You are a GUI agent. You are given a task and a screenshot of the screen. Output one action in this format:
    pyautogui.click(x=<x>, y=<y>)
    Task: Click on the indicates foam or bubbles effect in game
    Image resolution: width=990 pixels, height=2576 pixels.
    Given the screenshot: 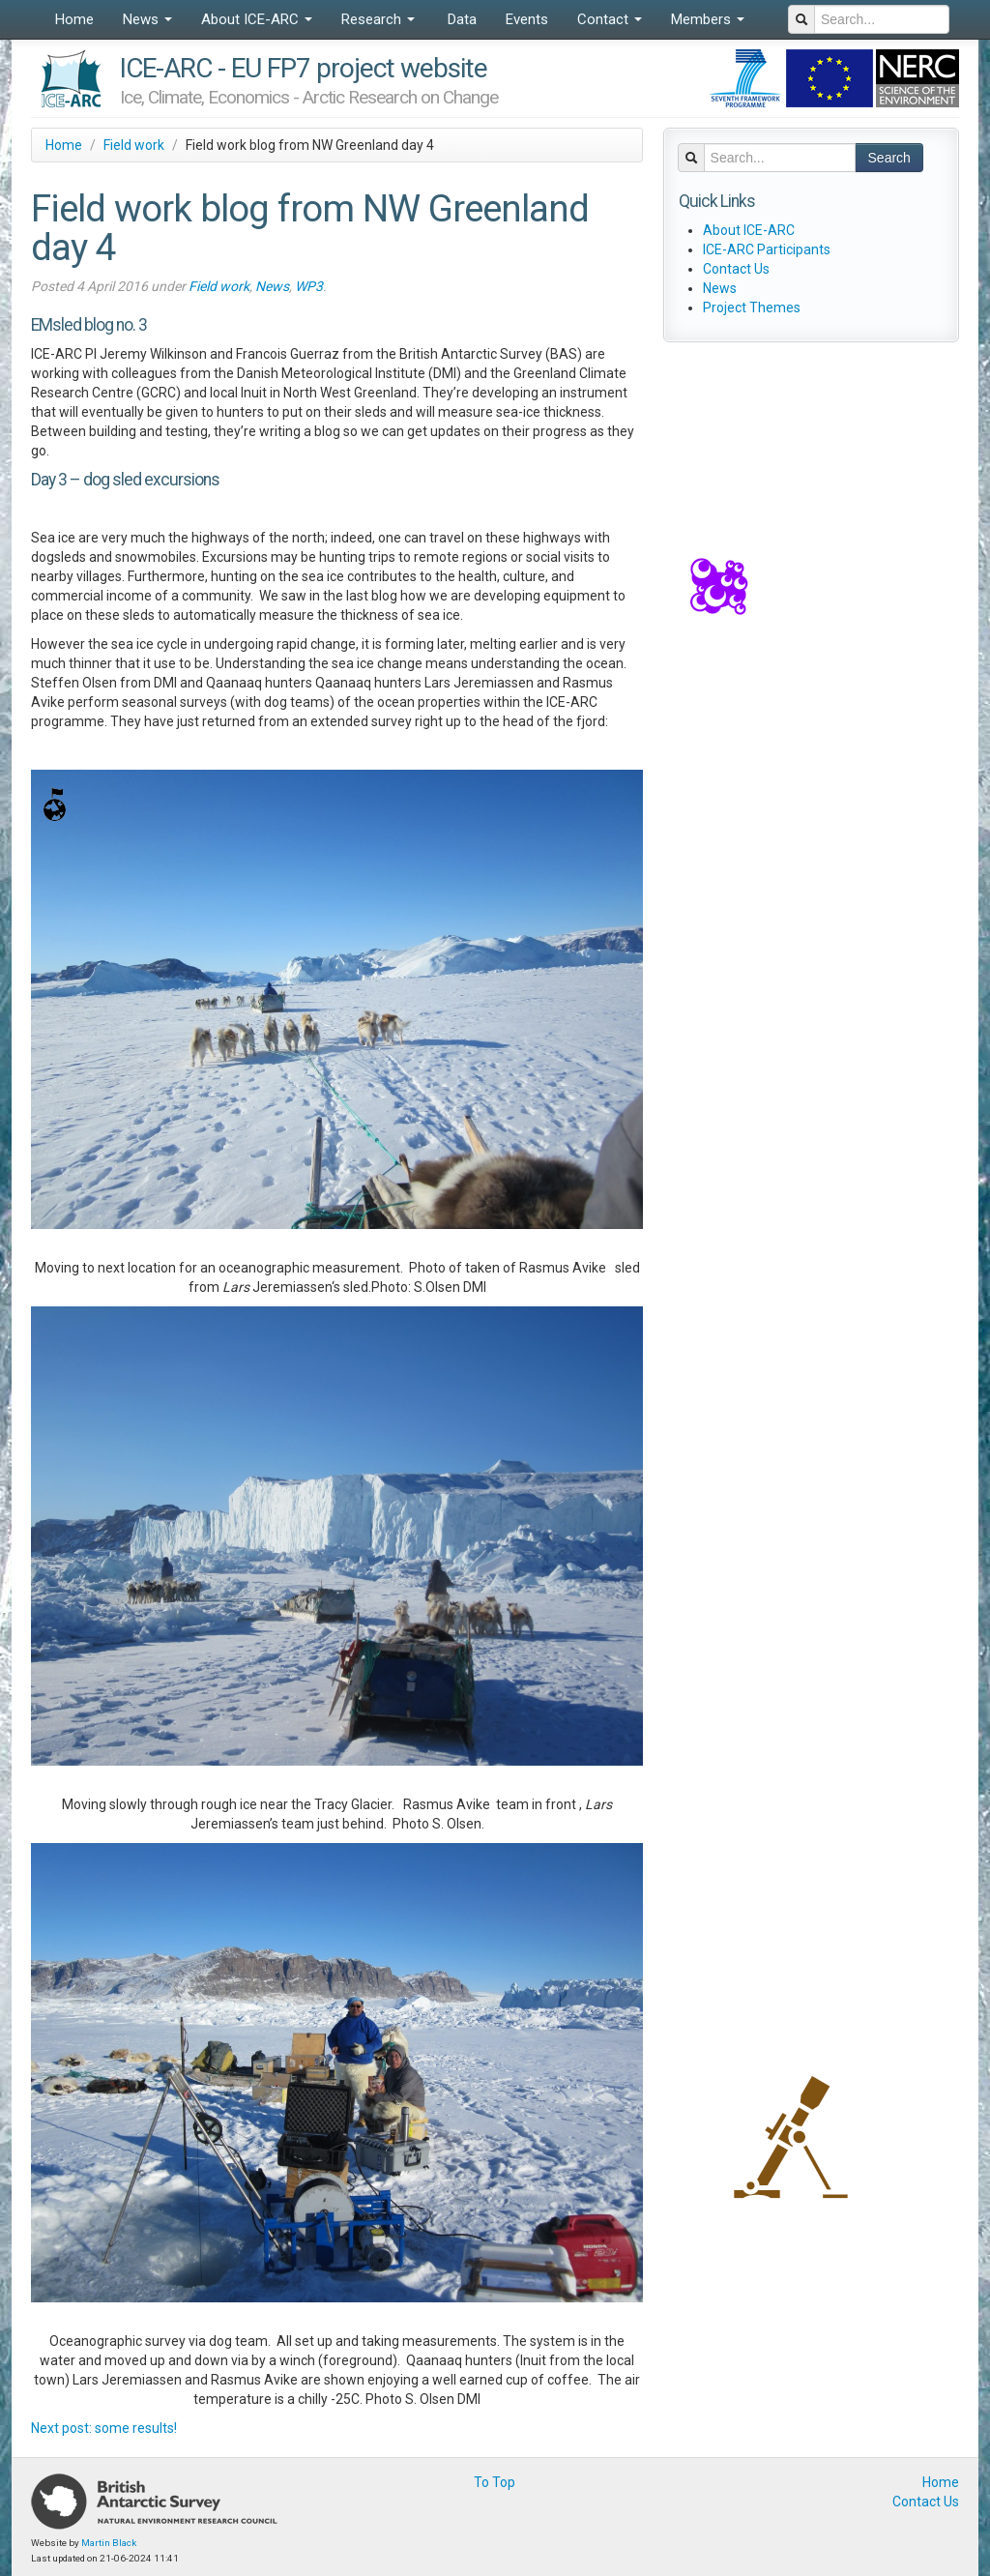 What is the action you would take?
    pyautogui.click(x=718, y=587)
    